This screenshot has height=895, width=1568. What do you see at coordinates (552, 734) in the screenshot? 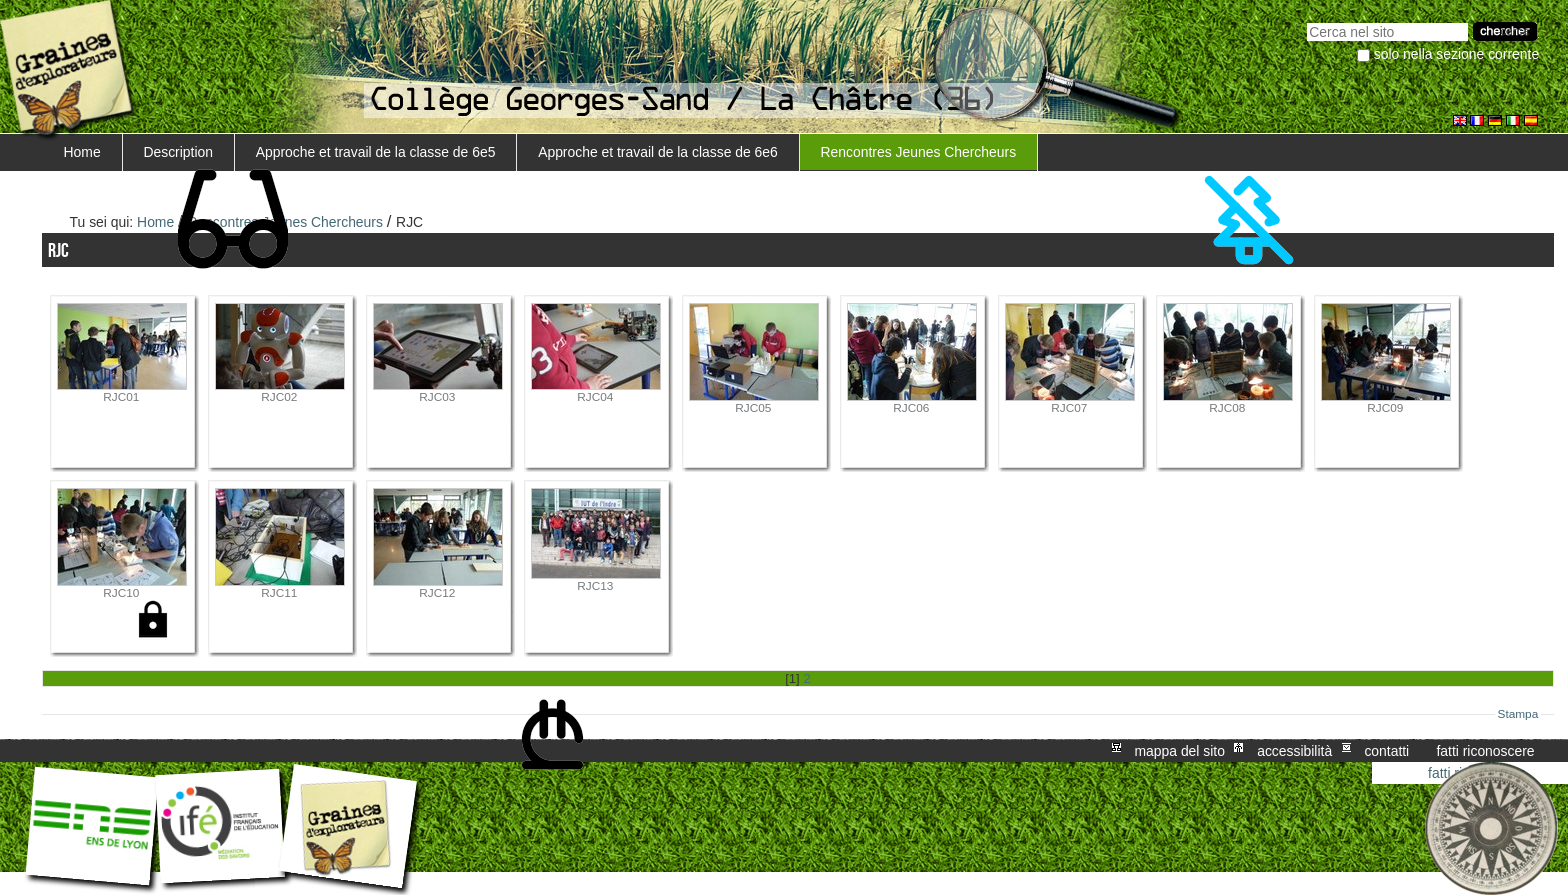
I see `indicates Georgian lari currency` at bounding box center [552, 734].